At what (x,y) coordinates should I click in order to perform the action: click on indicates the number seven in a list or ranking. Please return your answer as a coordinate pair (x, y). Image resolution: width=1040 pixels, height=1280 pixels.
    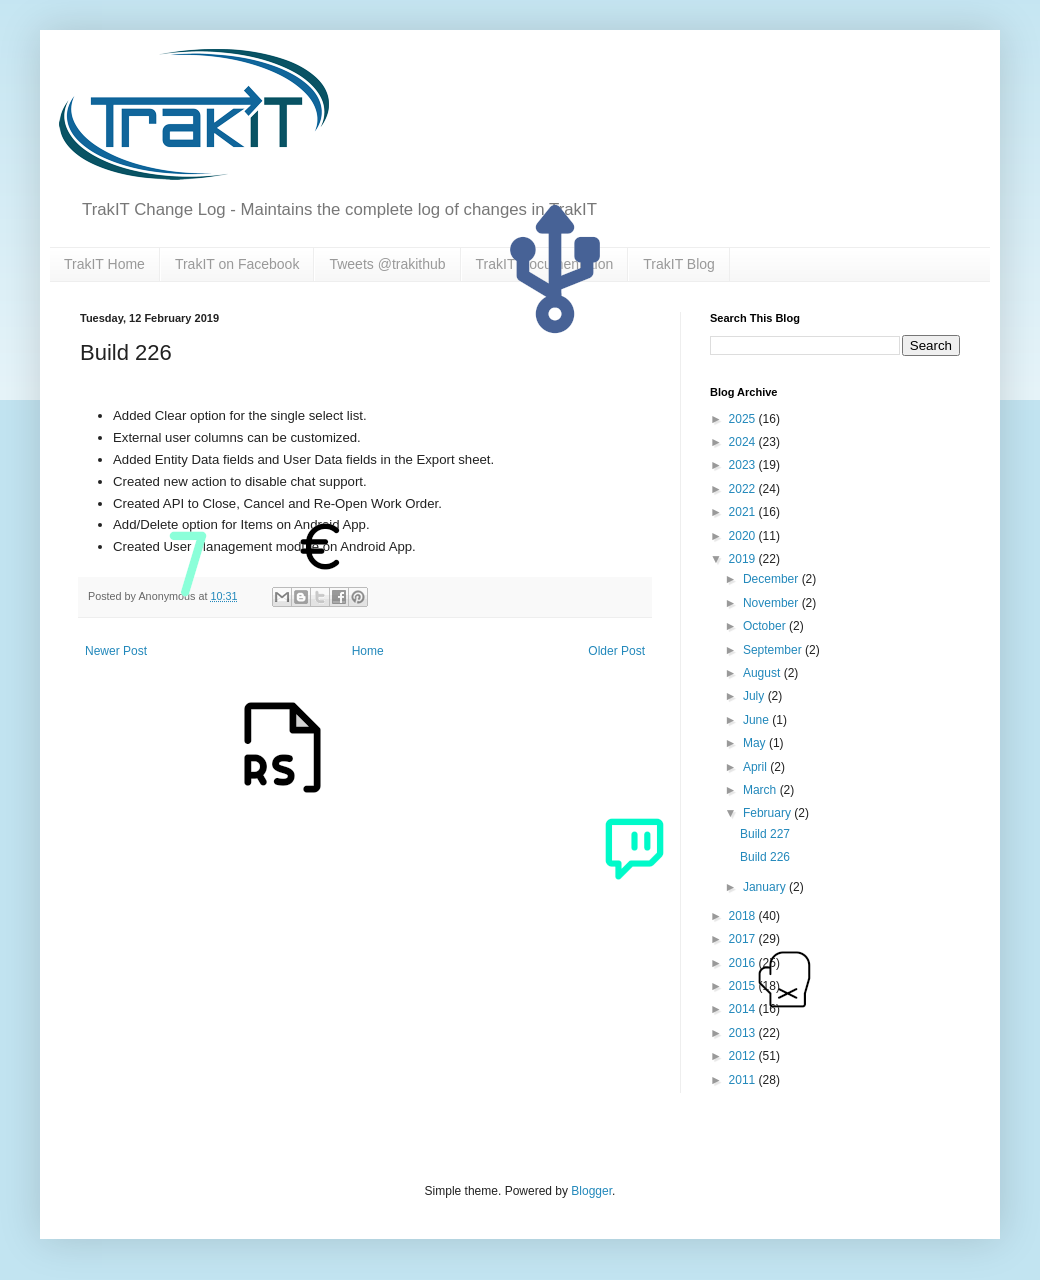
    Looking at the image, I should click on (188, 564).